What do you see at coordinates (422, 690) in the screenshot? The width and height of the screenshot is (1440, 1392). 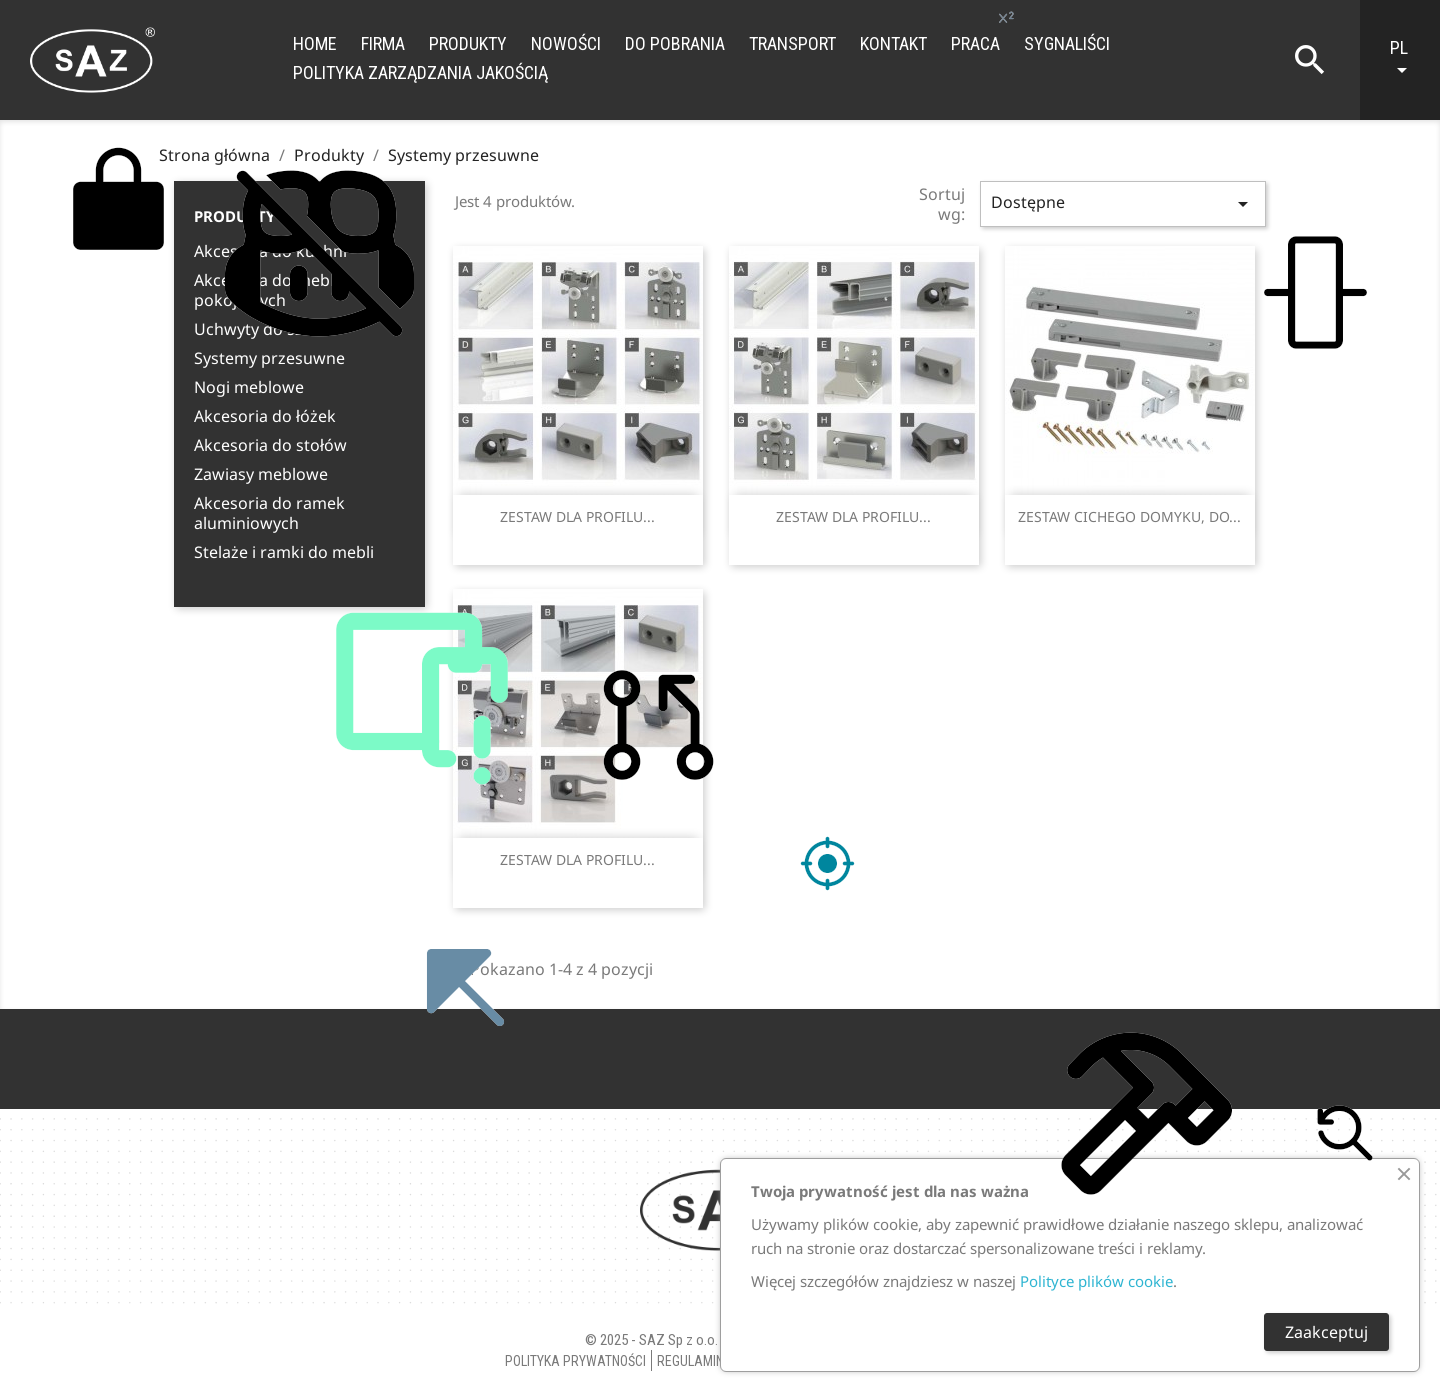 I see `device sync error or warning` at bounding box center [422, 690].